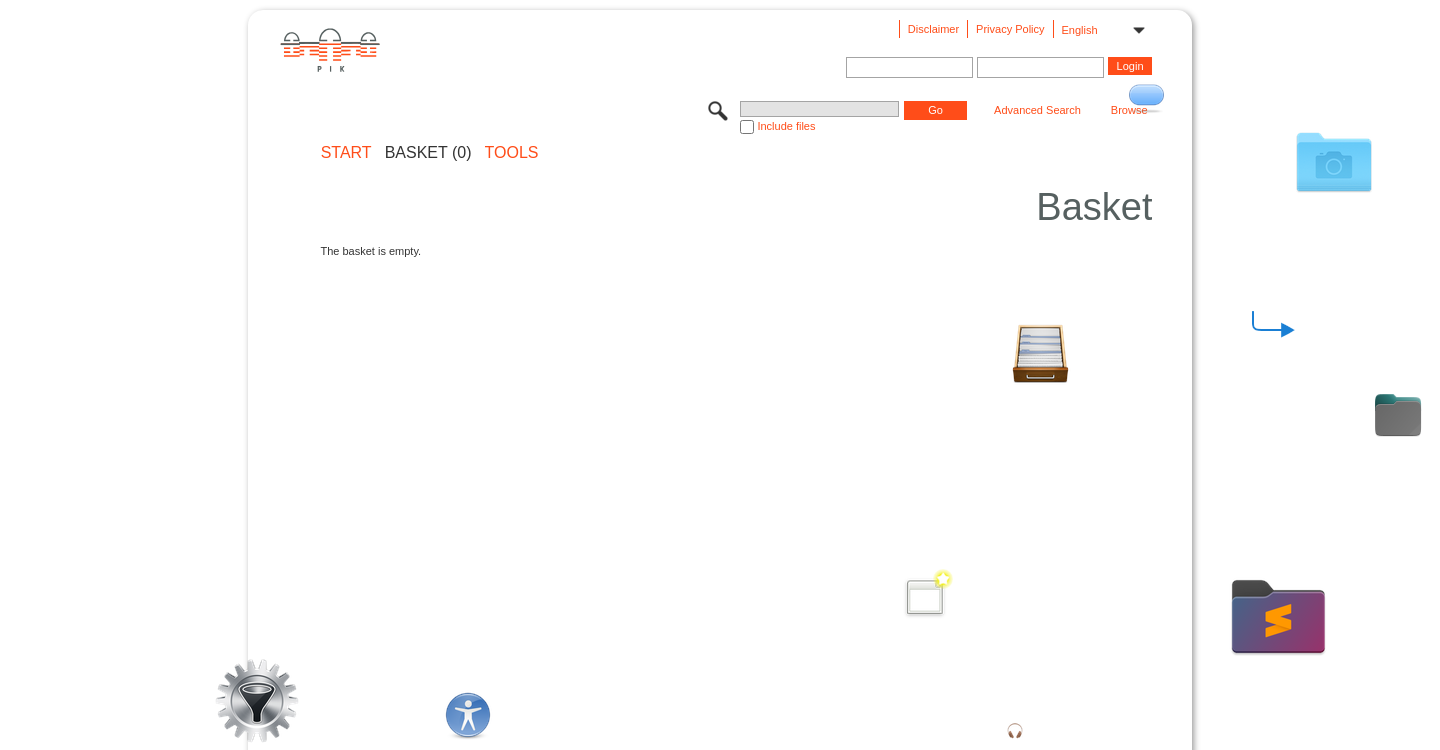 The image size is (1440, 750). What do you see at coordinates (1398, 415) in the screenshot?
I see `open folder to view contents` at bounding box center [1398, 415].